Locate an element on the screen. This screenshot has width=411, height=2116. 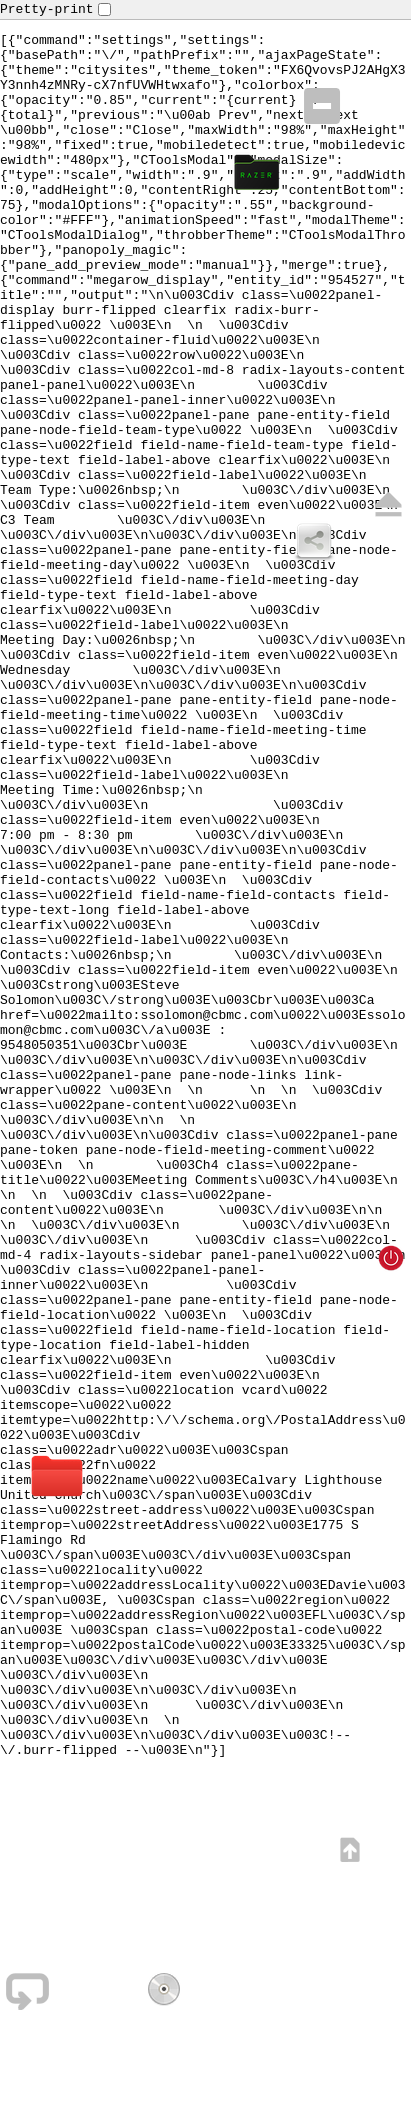
indicates an audio CD is inserted in the drive is located at coordinates (164, 1989).